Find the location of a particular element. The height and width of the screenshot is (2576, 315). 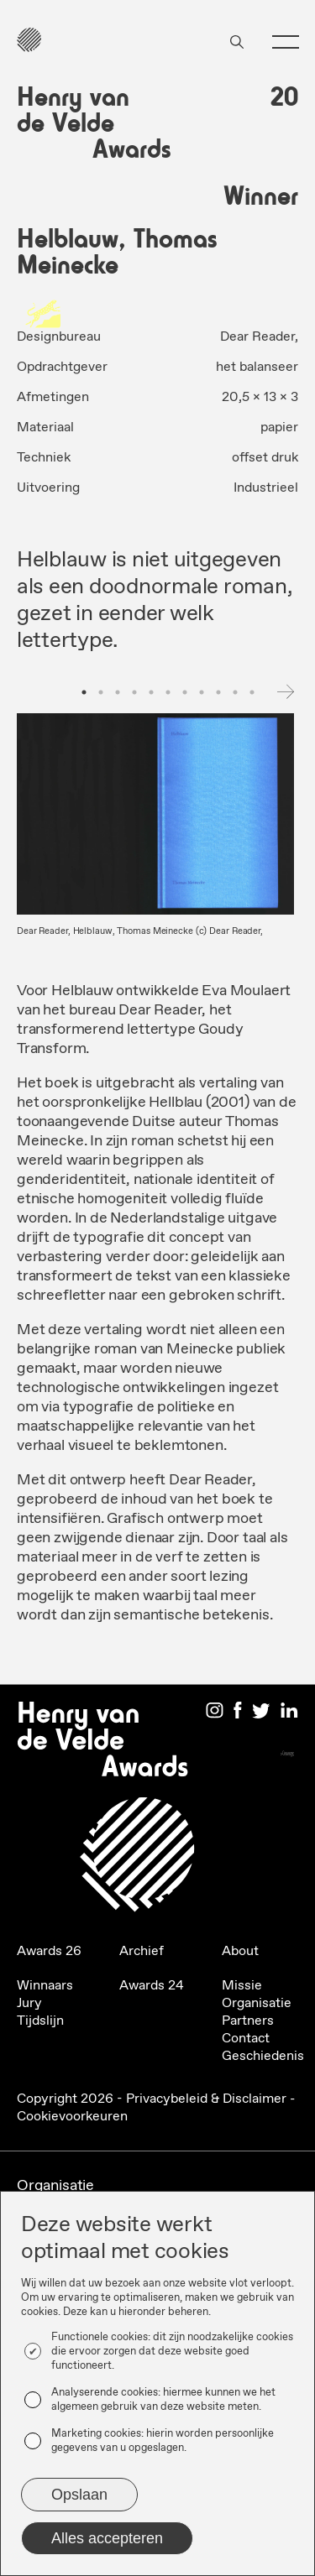

Jeep brand logo is located at coordinates (287, 1754).